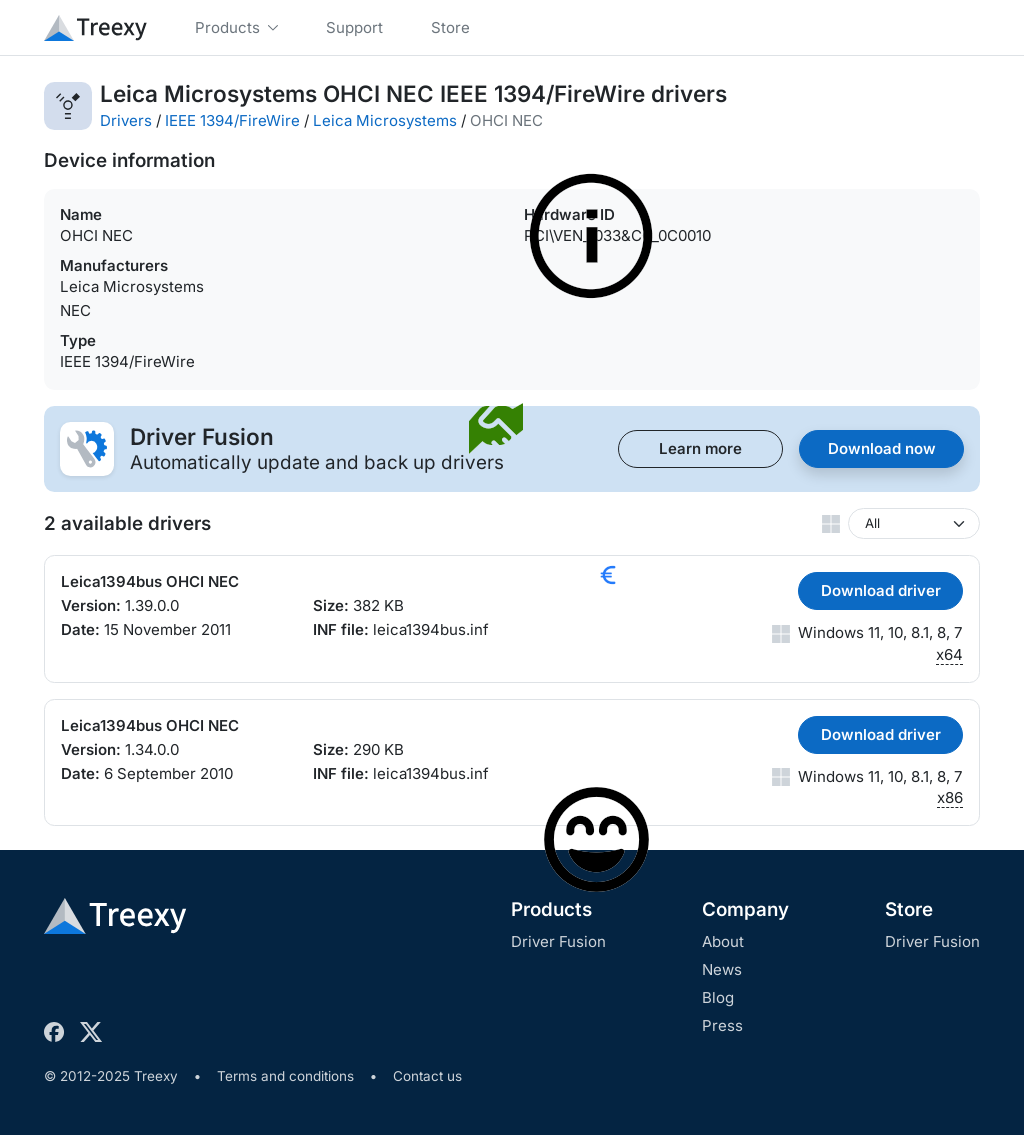 The height and width of the screenshot is (1135, 1024). Describe the element at coordinates (609, 575) in the screenshot. I see `view price in euros` at that location.